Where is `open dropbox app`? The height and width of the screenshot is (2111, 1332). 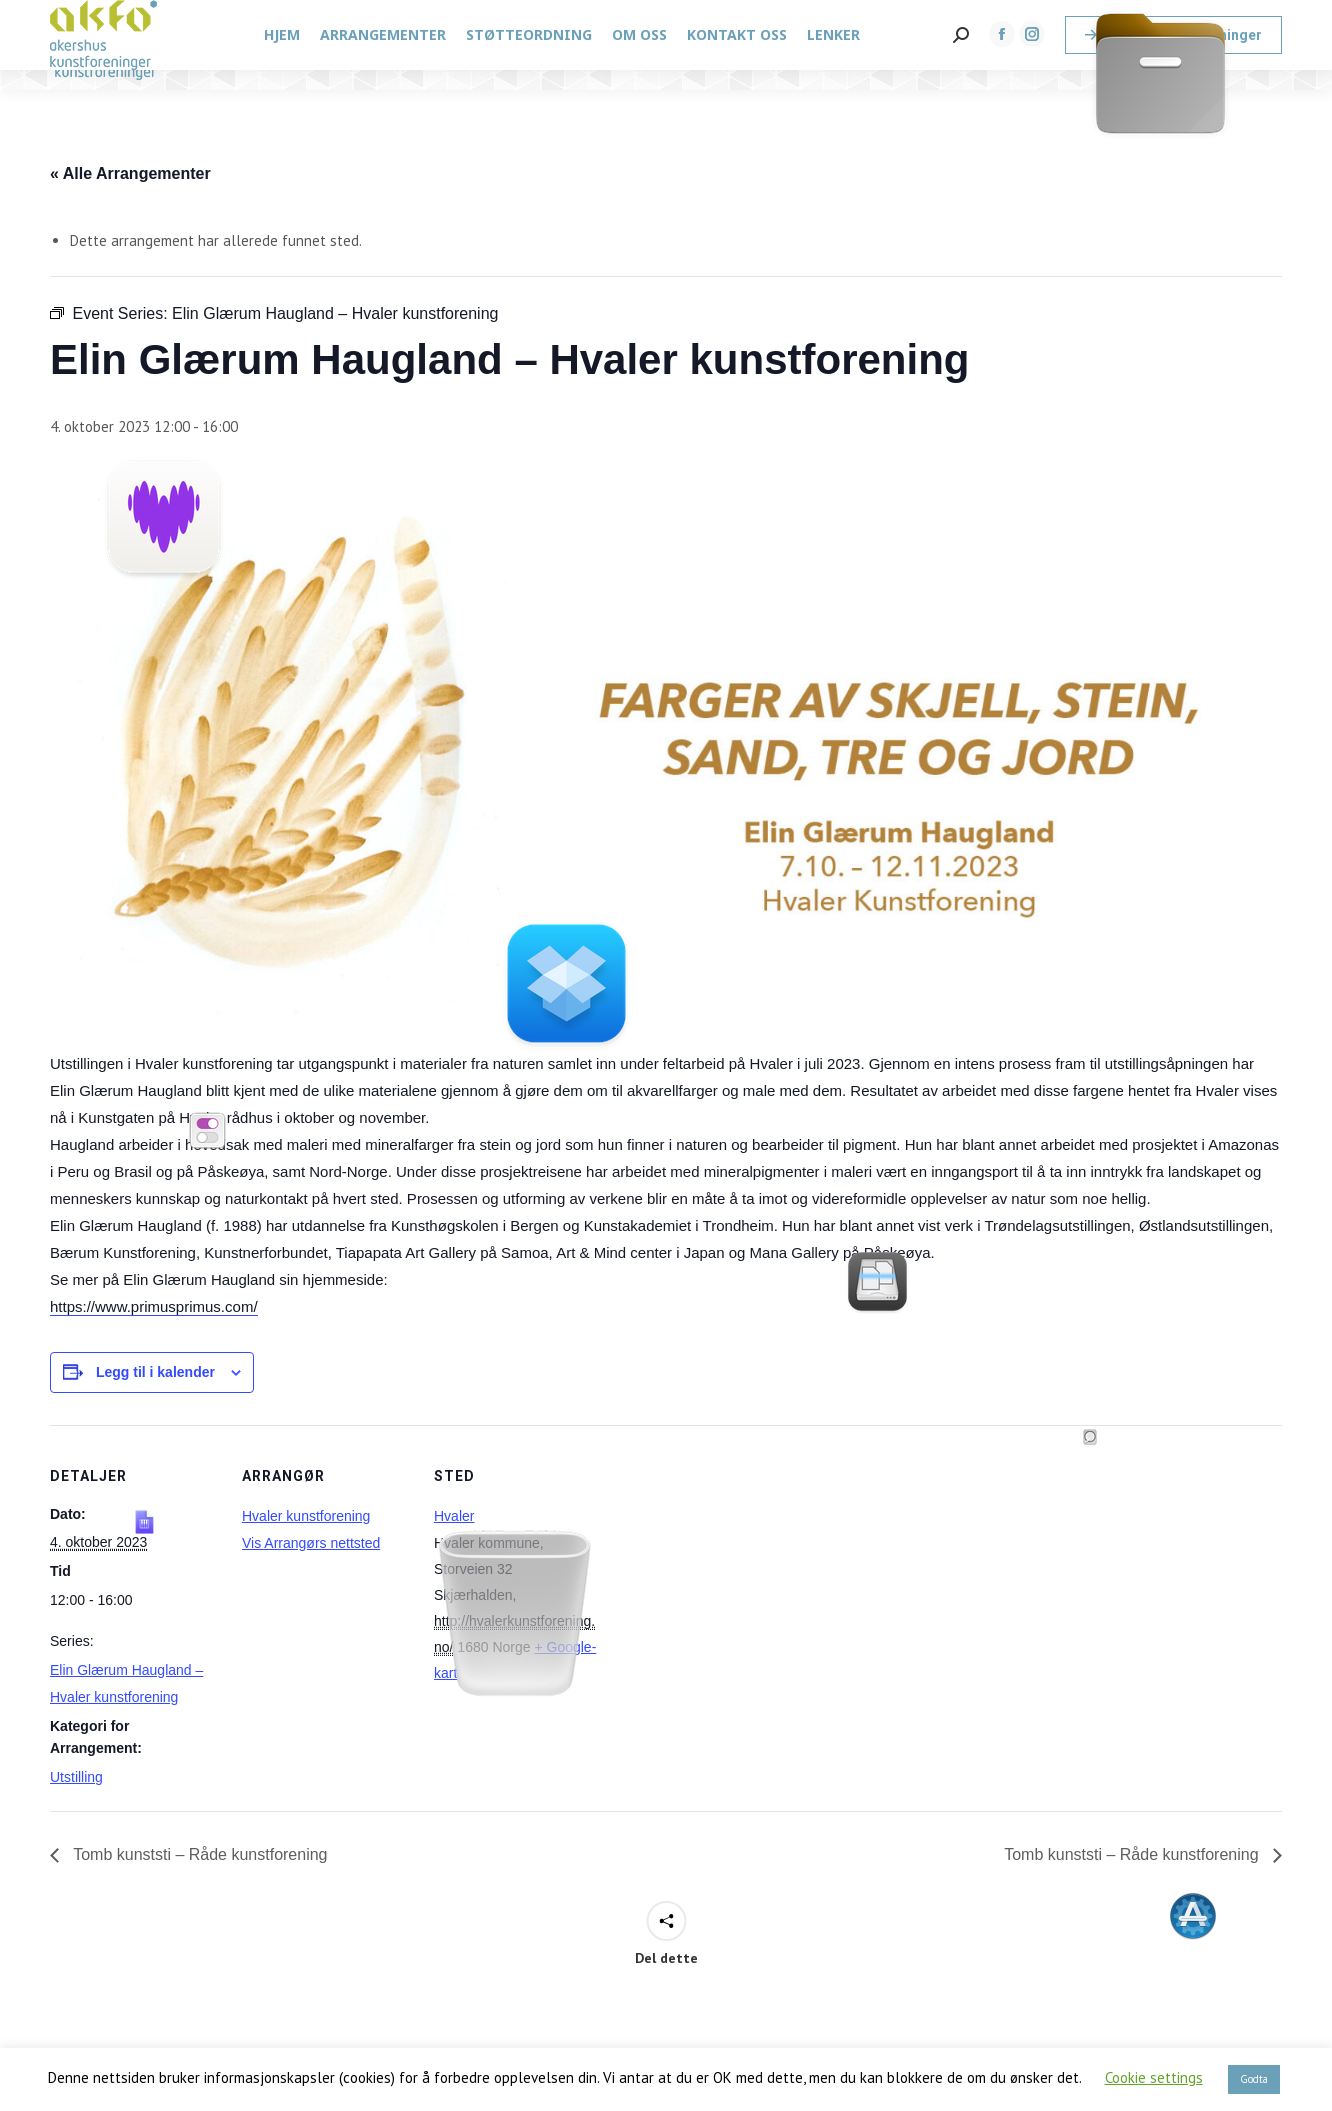
open dropbox app is located at coordinates (566, 983).